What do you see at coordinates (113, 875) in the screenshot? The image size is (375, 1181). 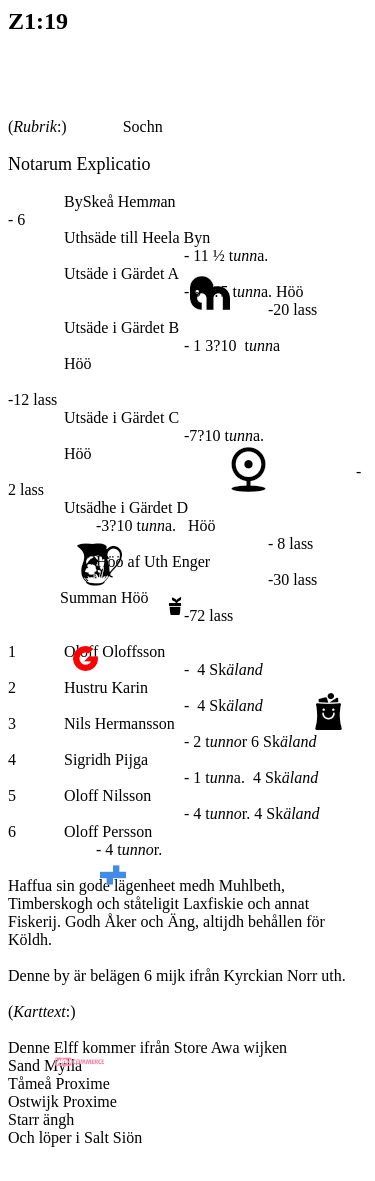 I see `CrateDB database platform logo` at bounding box center [113, 875].